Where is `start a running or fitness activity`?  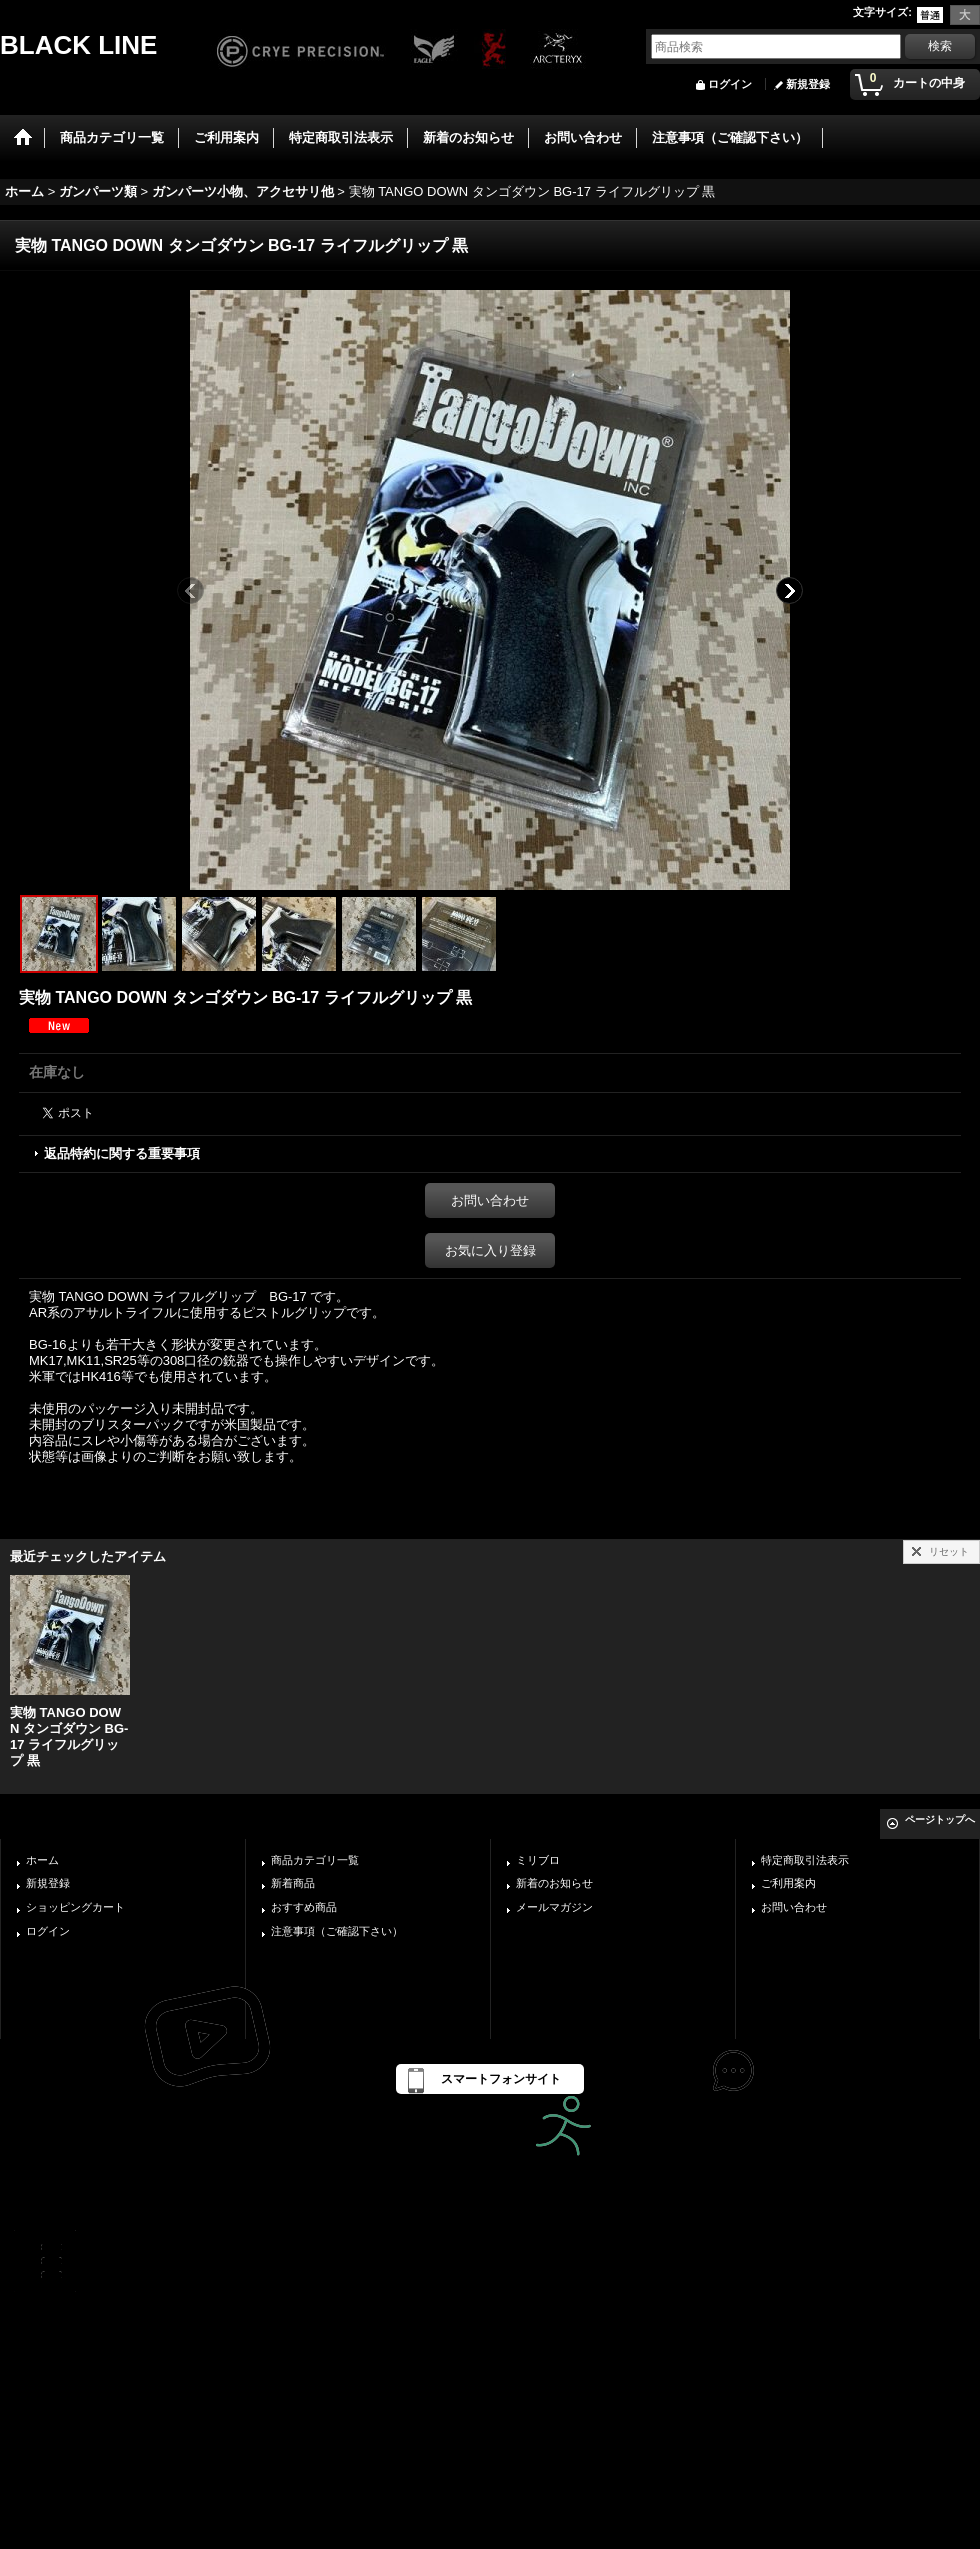 start a running or fitness activity is located at coordinates (564, 2124).